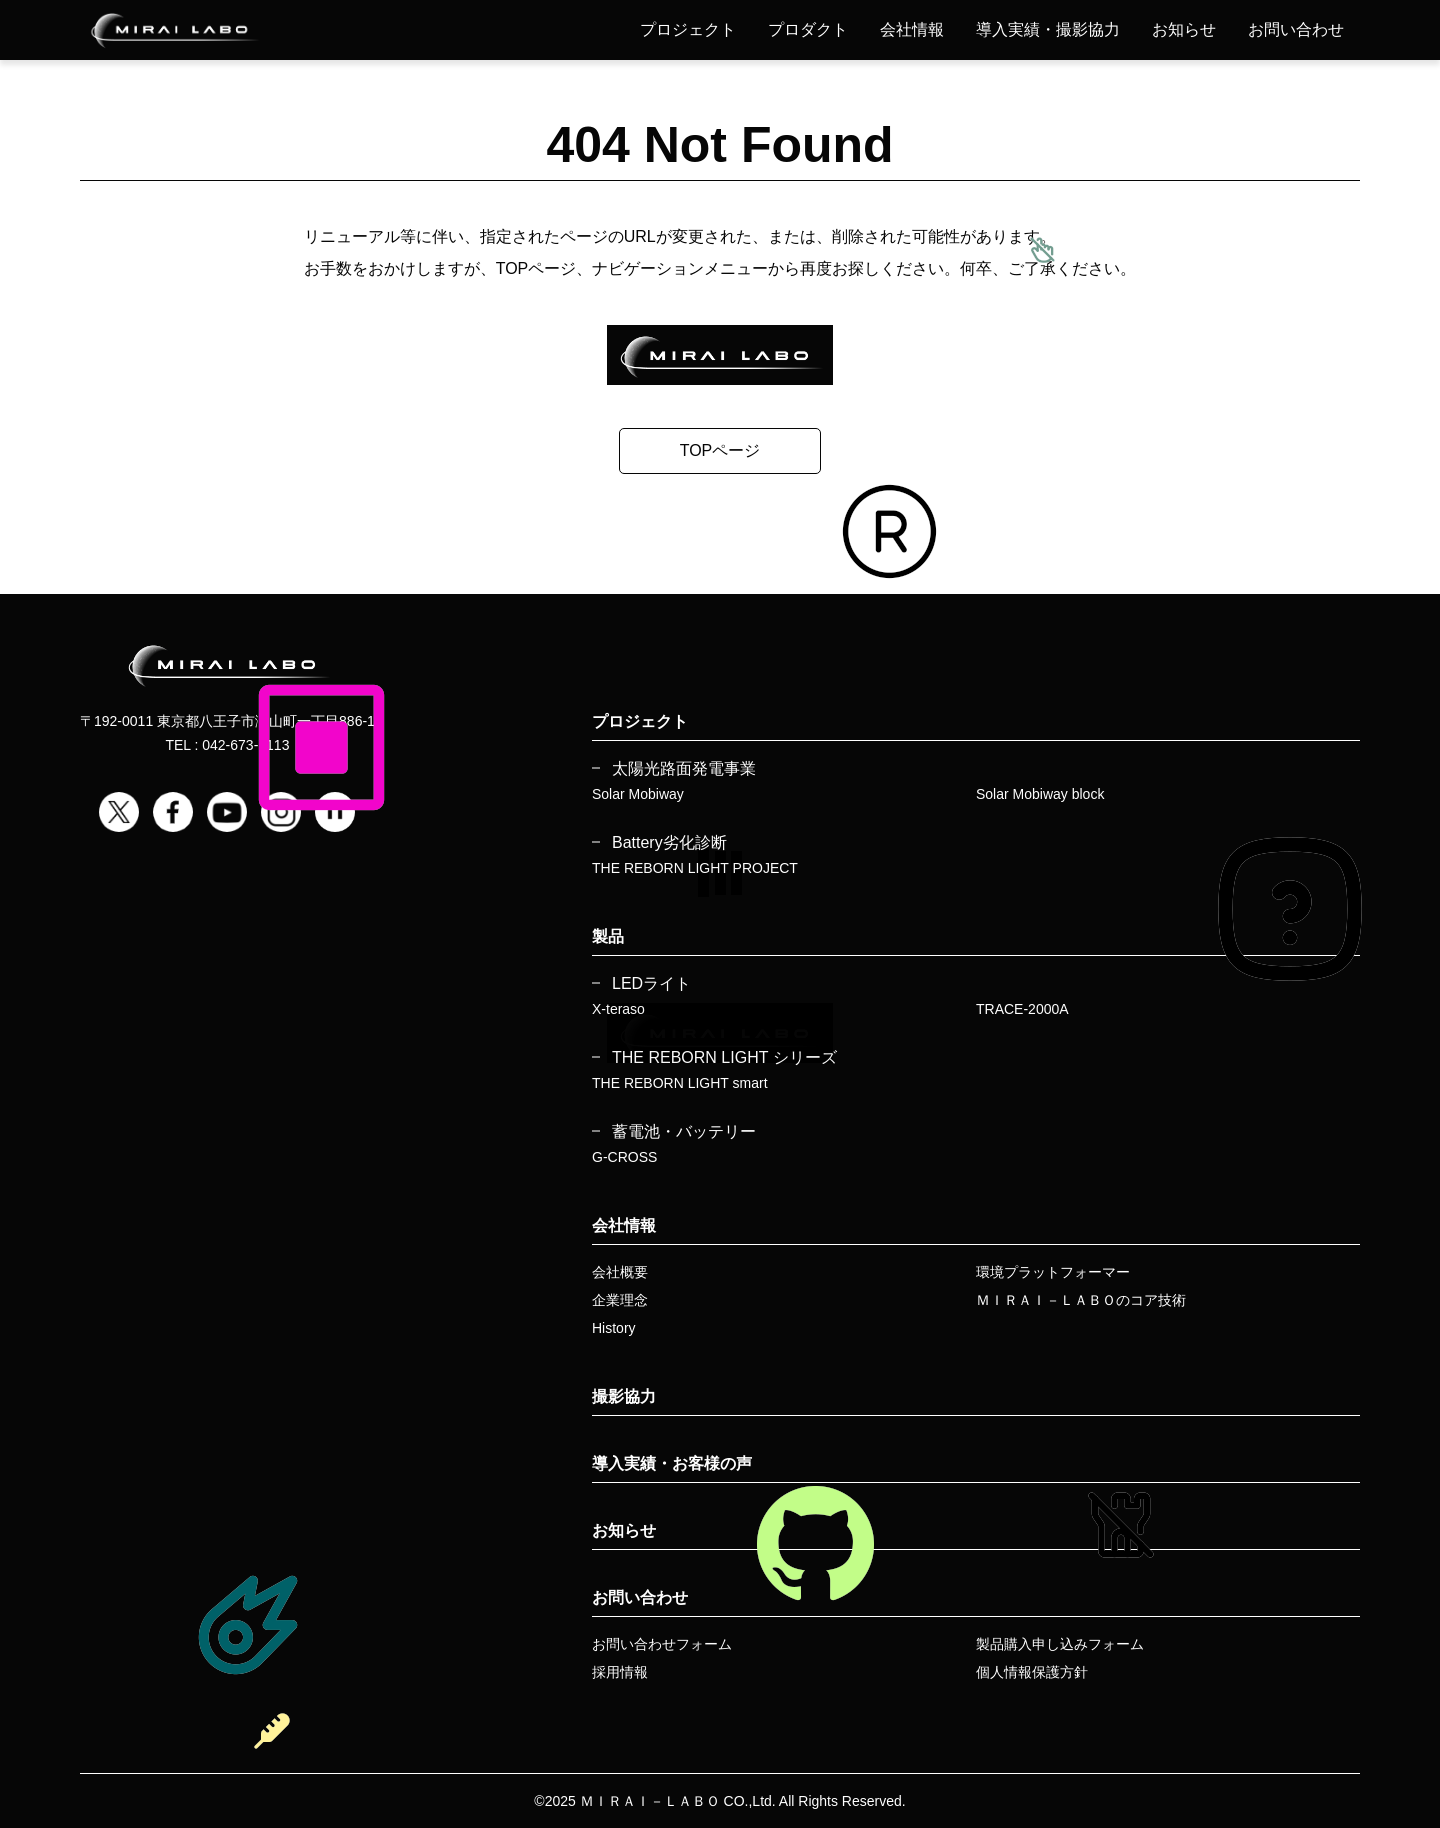 The image size is (1440, 1828). I want to click on touch interaction disabled, so click(1042, 249).